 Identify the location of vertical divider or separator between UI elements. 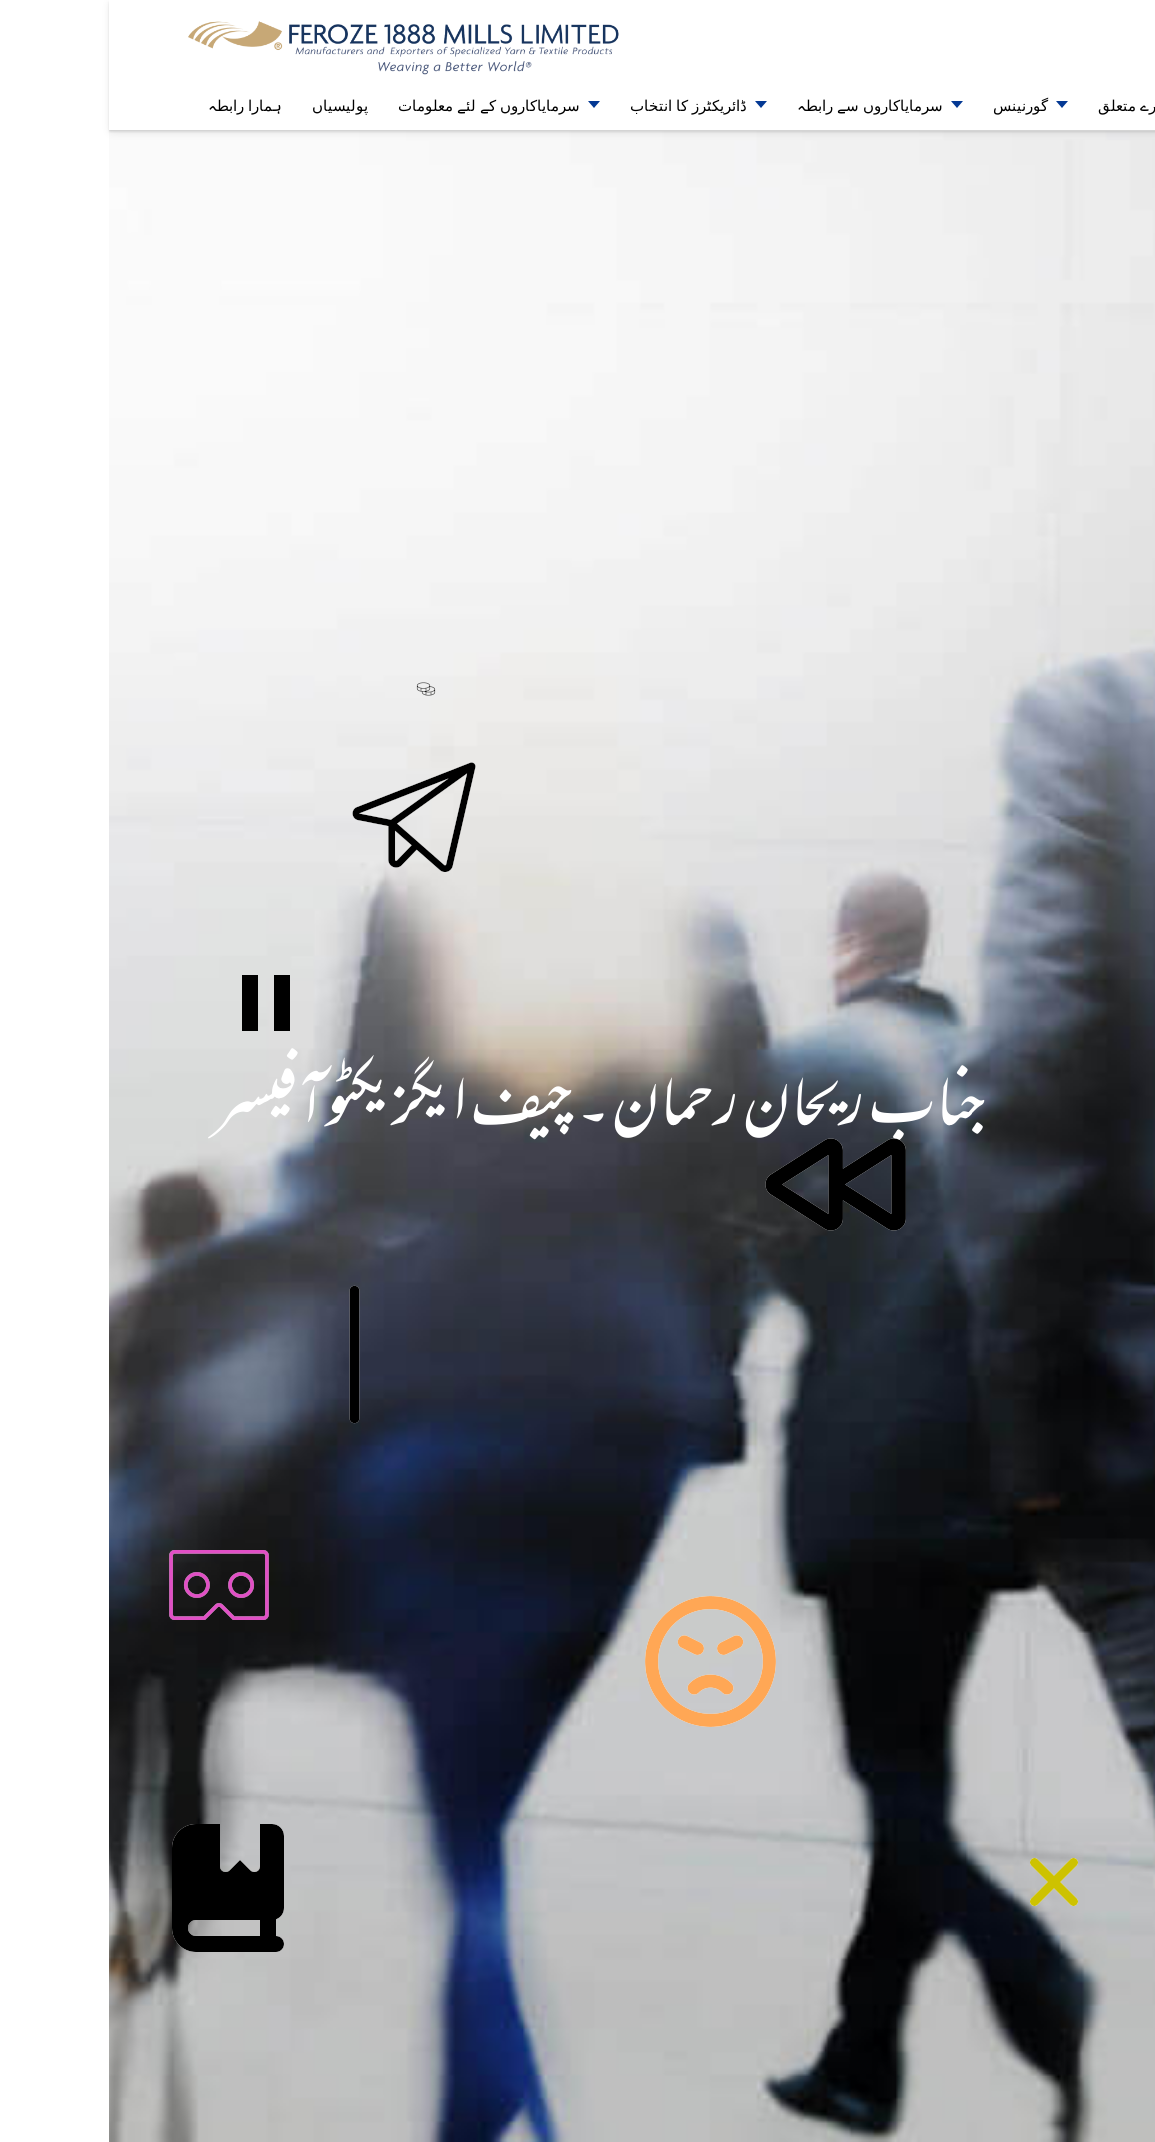
(354, 1354).